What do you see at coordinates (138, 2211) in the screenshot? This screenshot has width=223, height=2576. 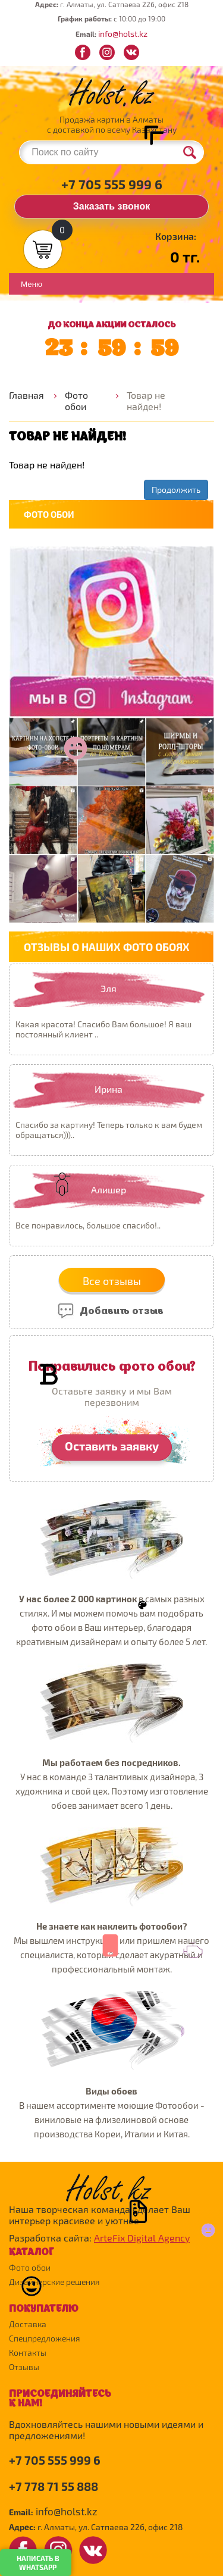 I see `view compressed or archived files` at bounding box center [138, 2211].